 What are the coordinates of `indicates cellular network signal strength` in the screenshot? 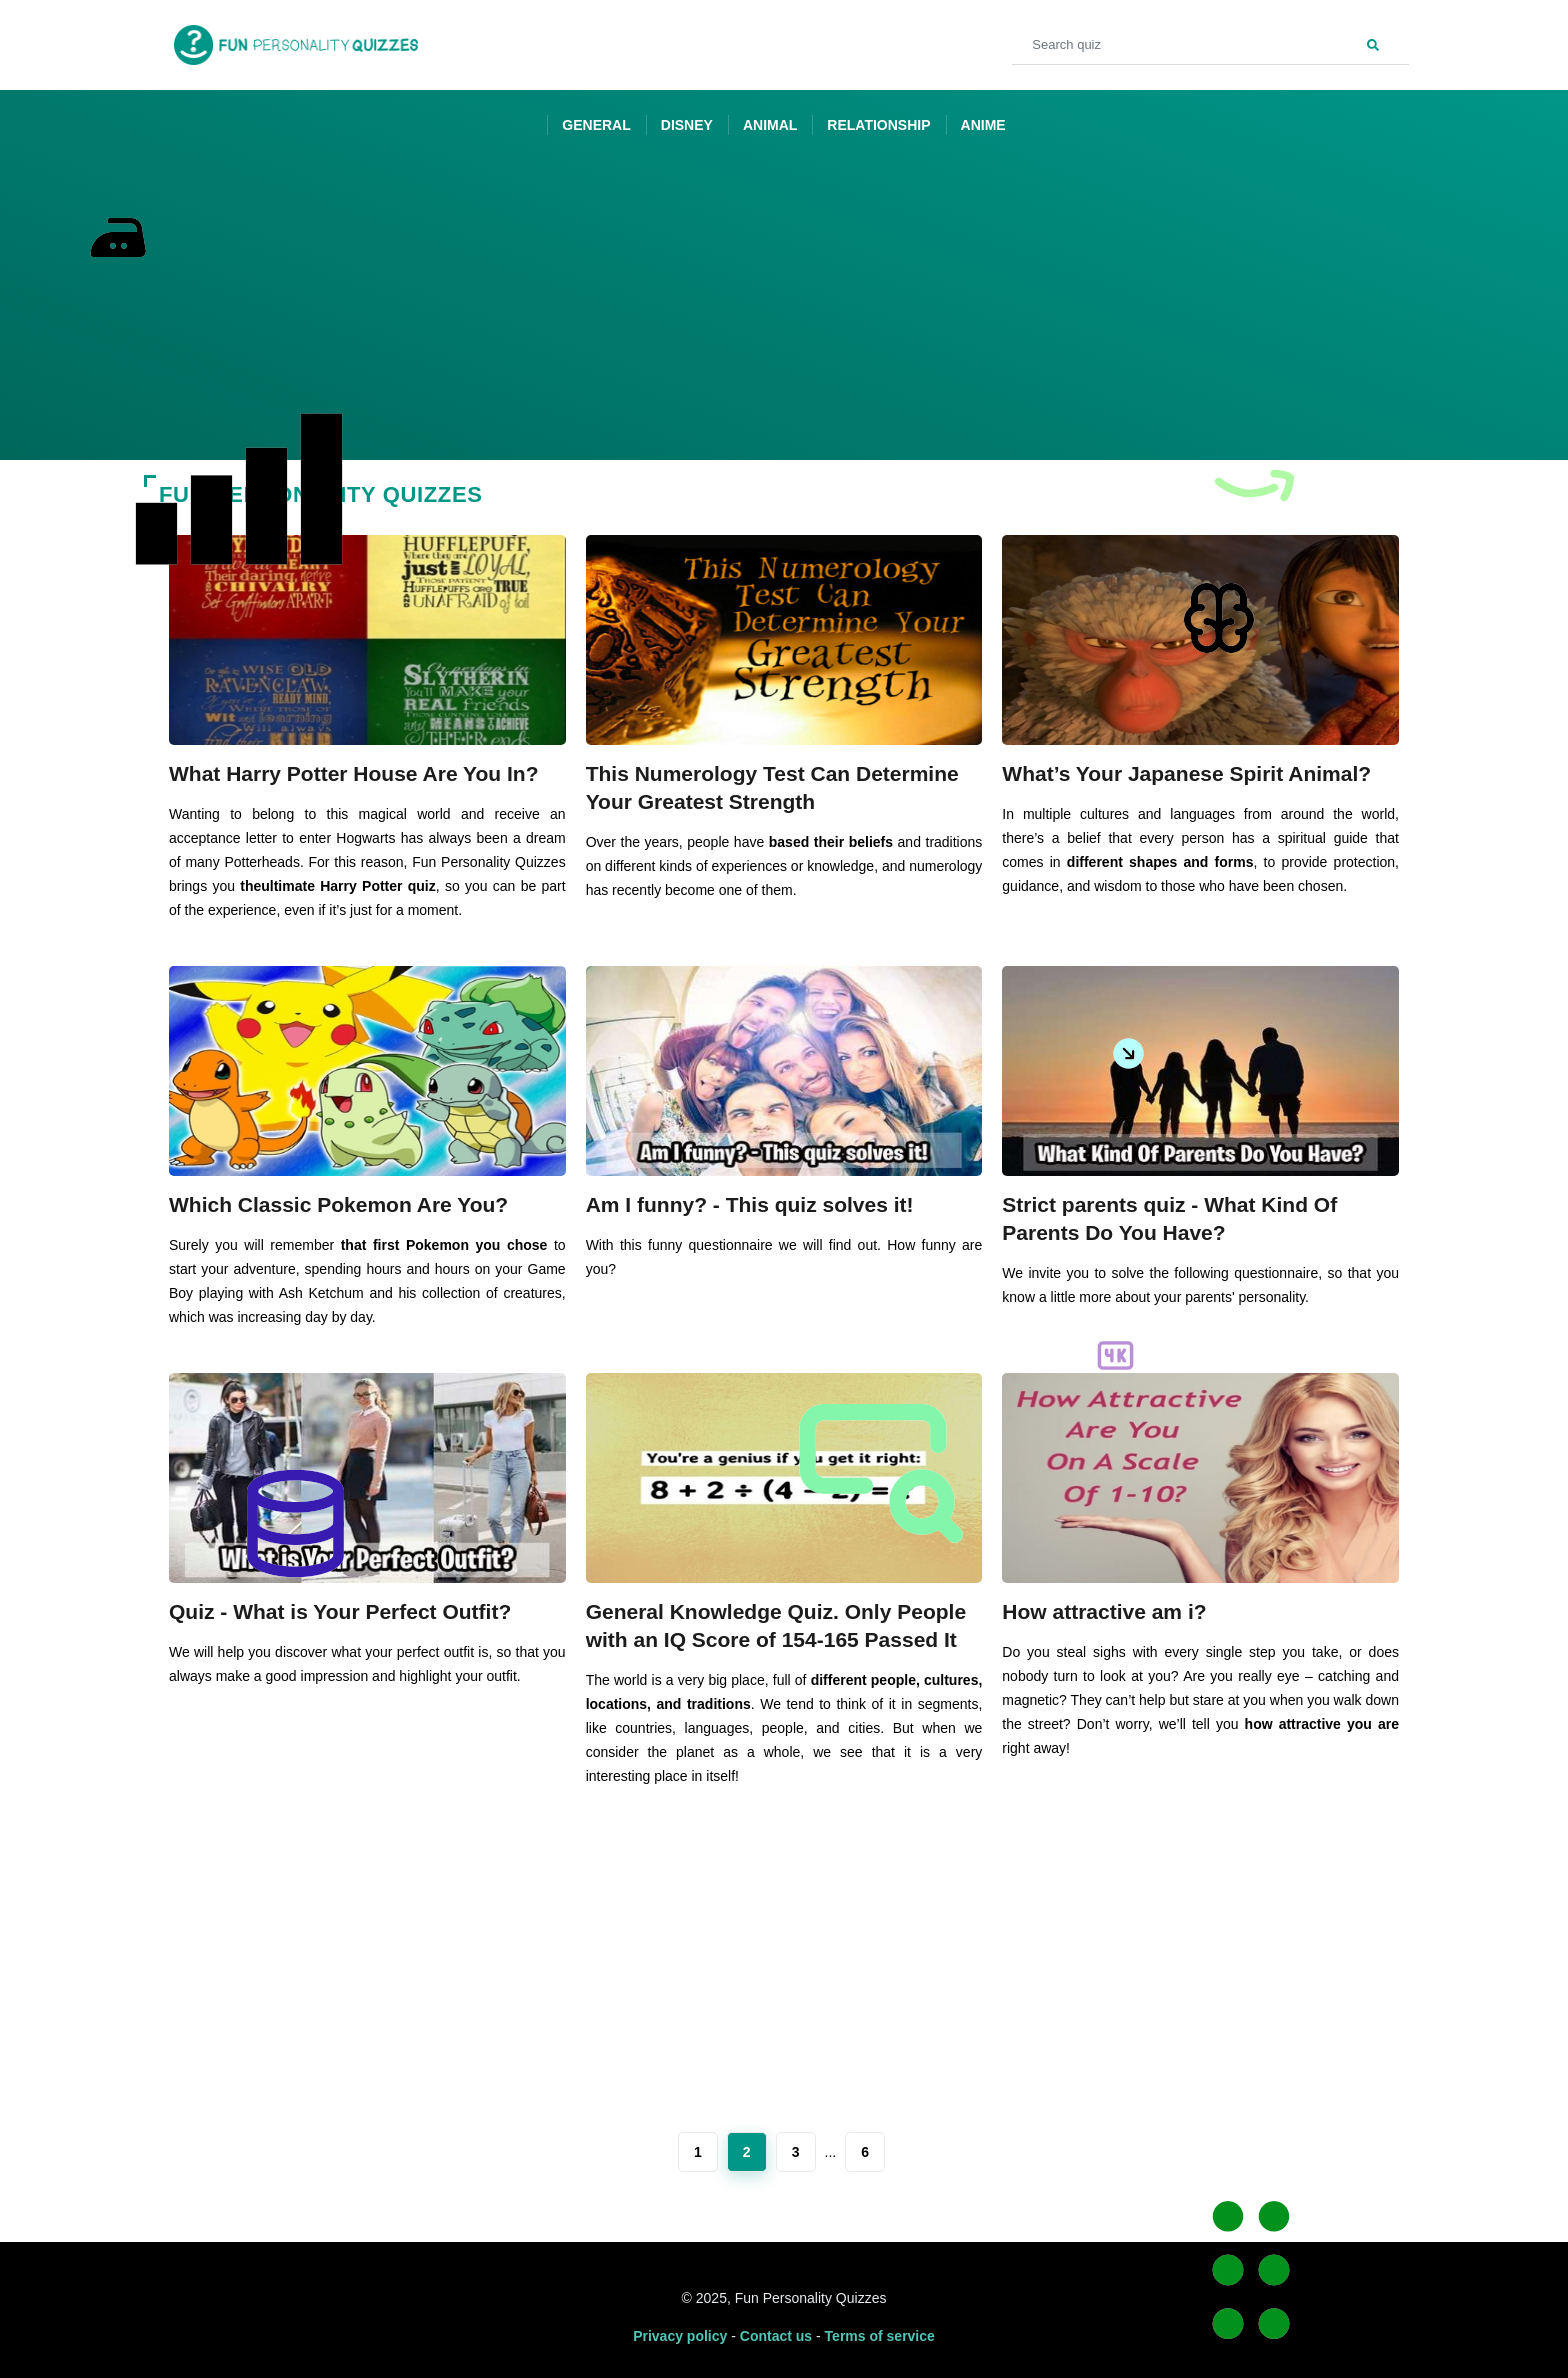 It's located at (239, 489).